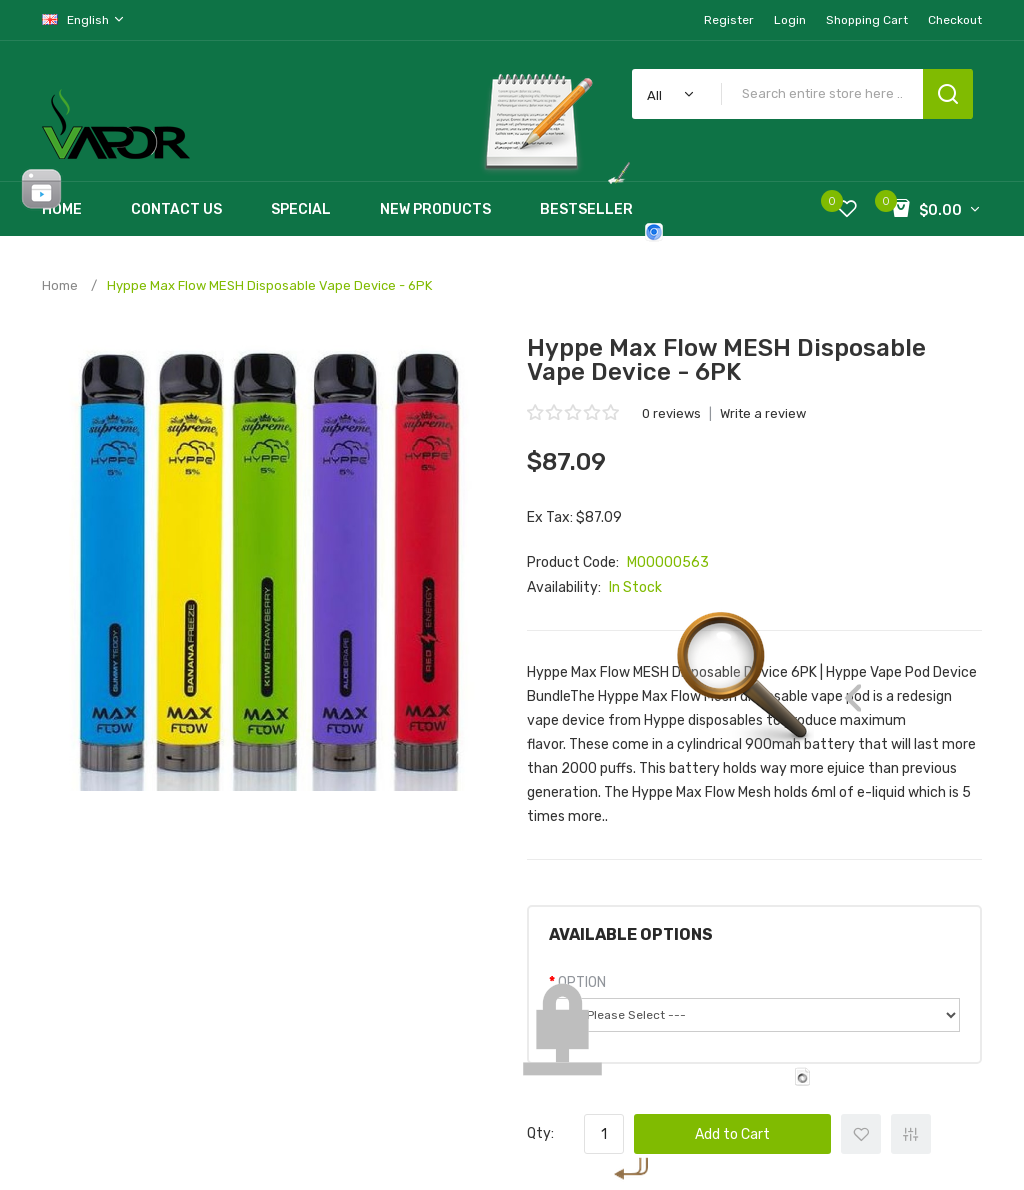 The image size is (1024, 1190). I want to click on indicates active VPN connection, so click(562, 1029).